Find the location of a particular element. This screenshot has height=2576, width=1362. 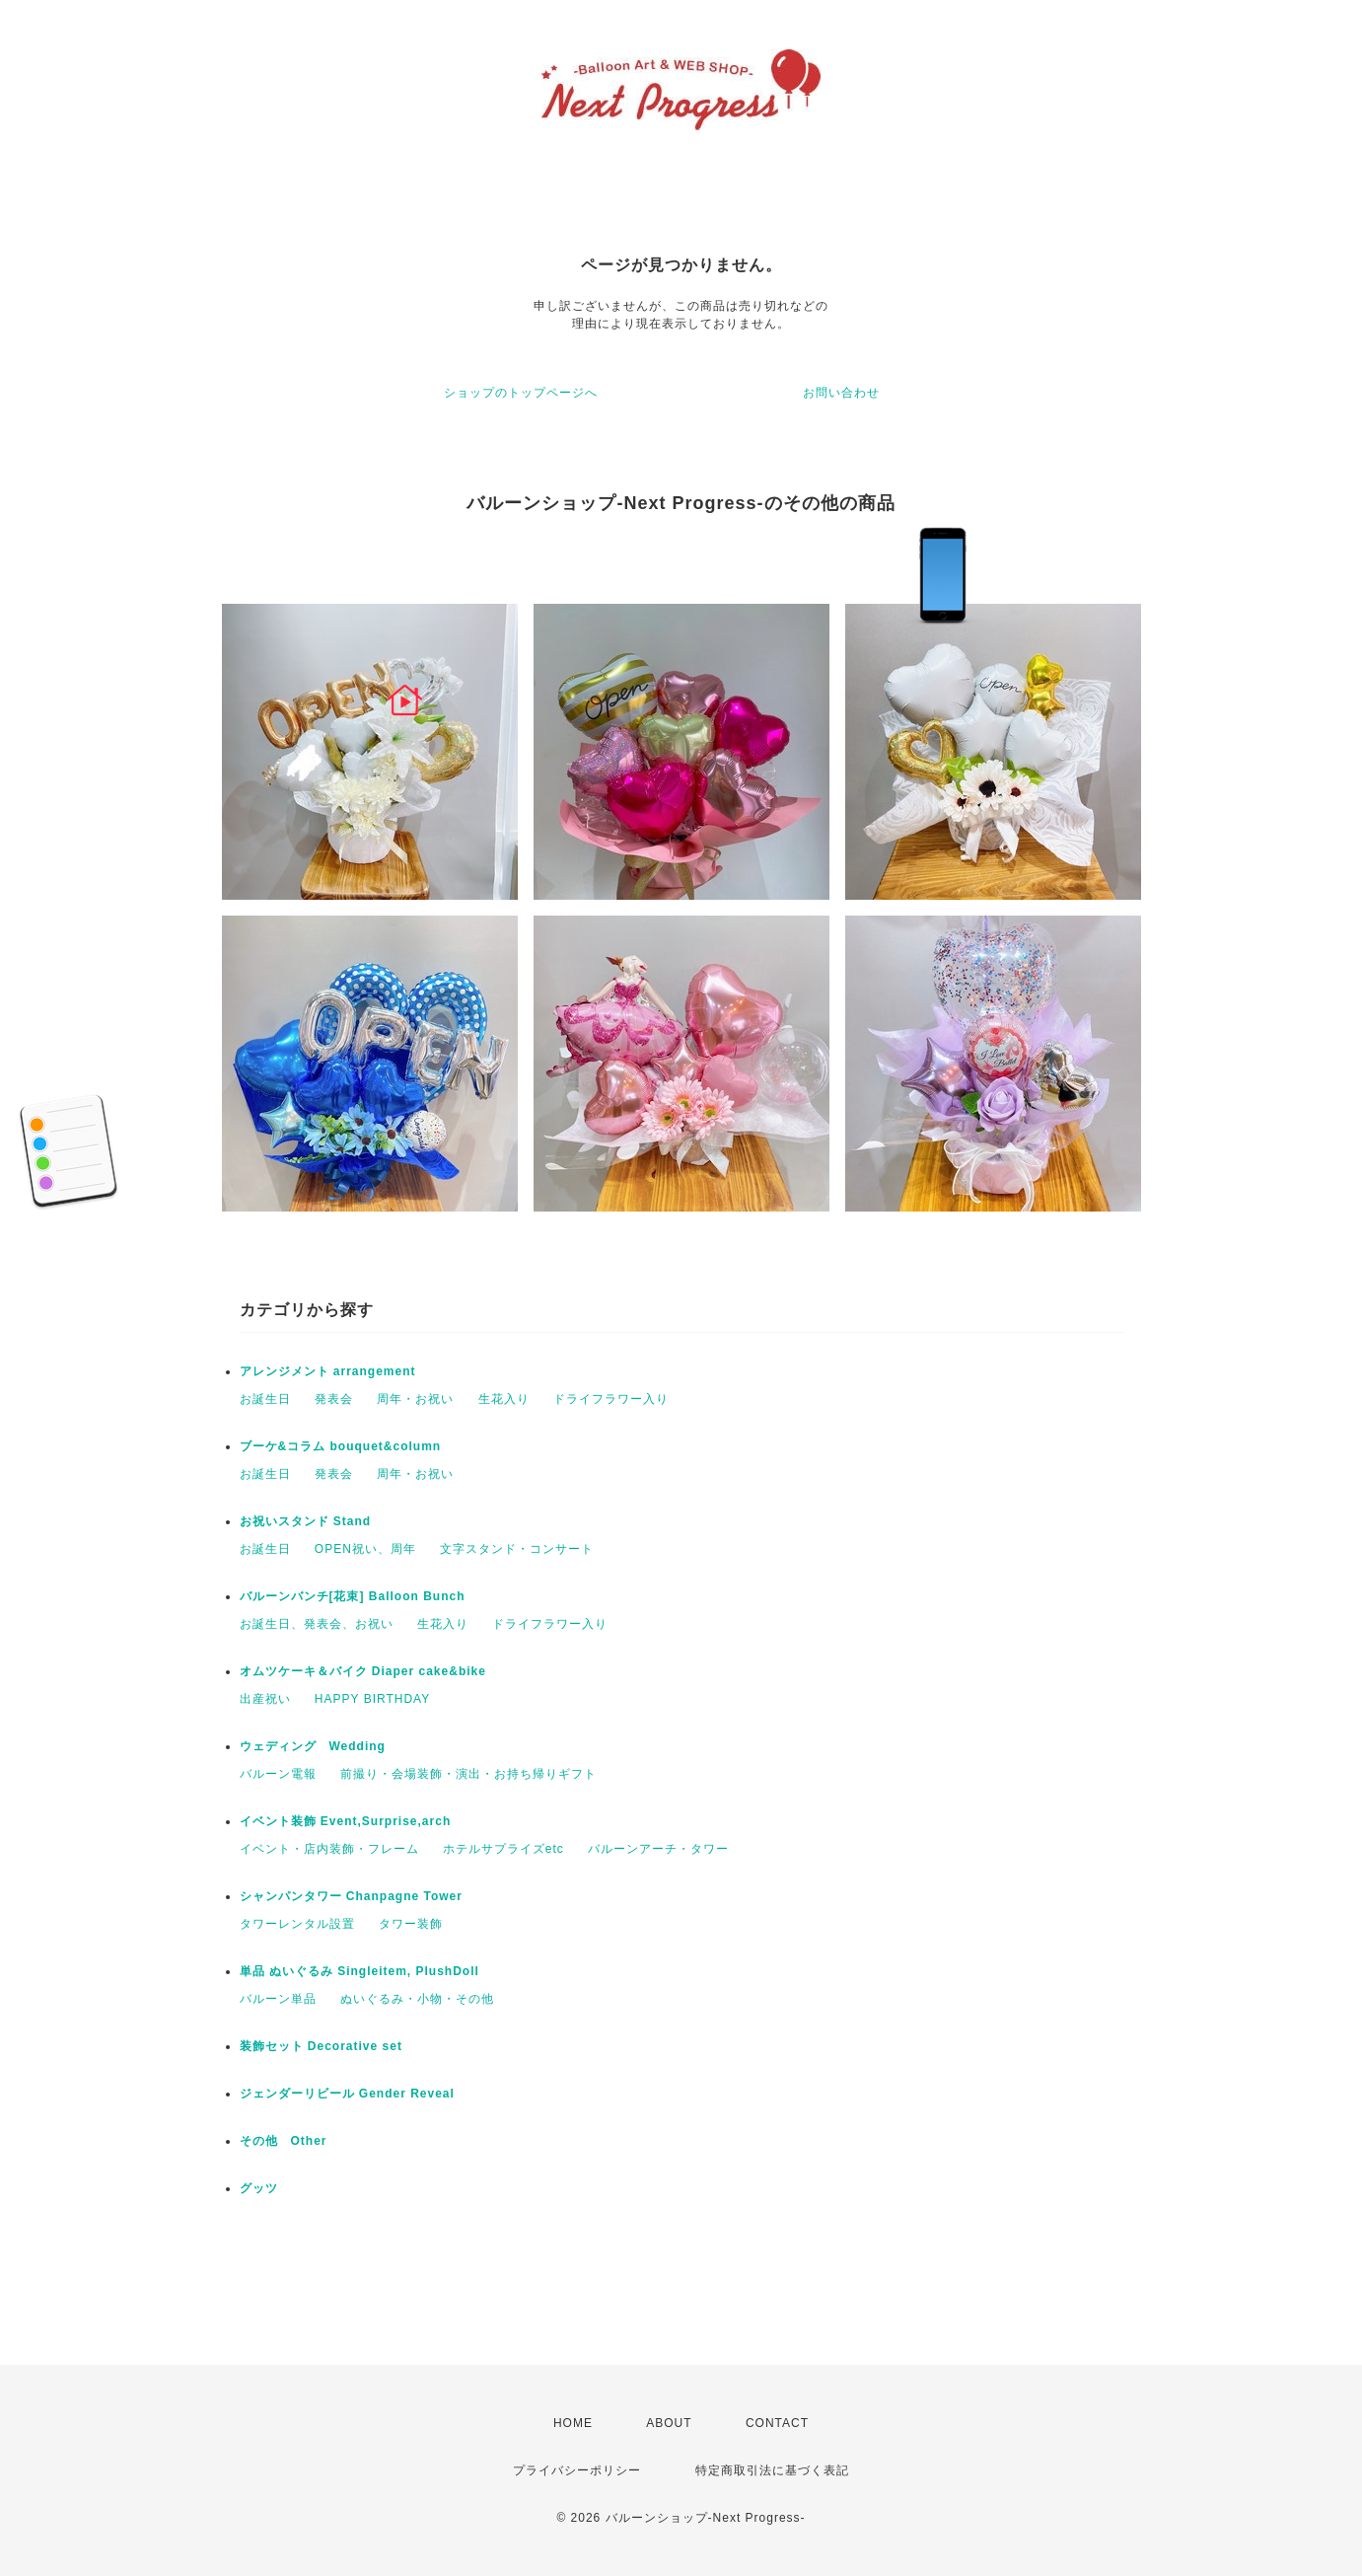

manage connected iPhone device is located at coordinates (943, 576).